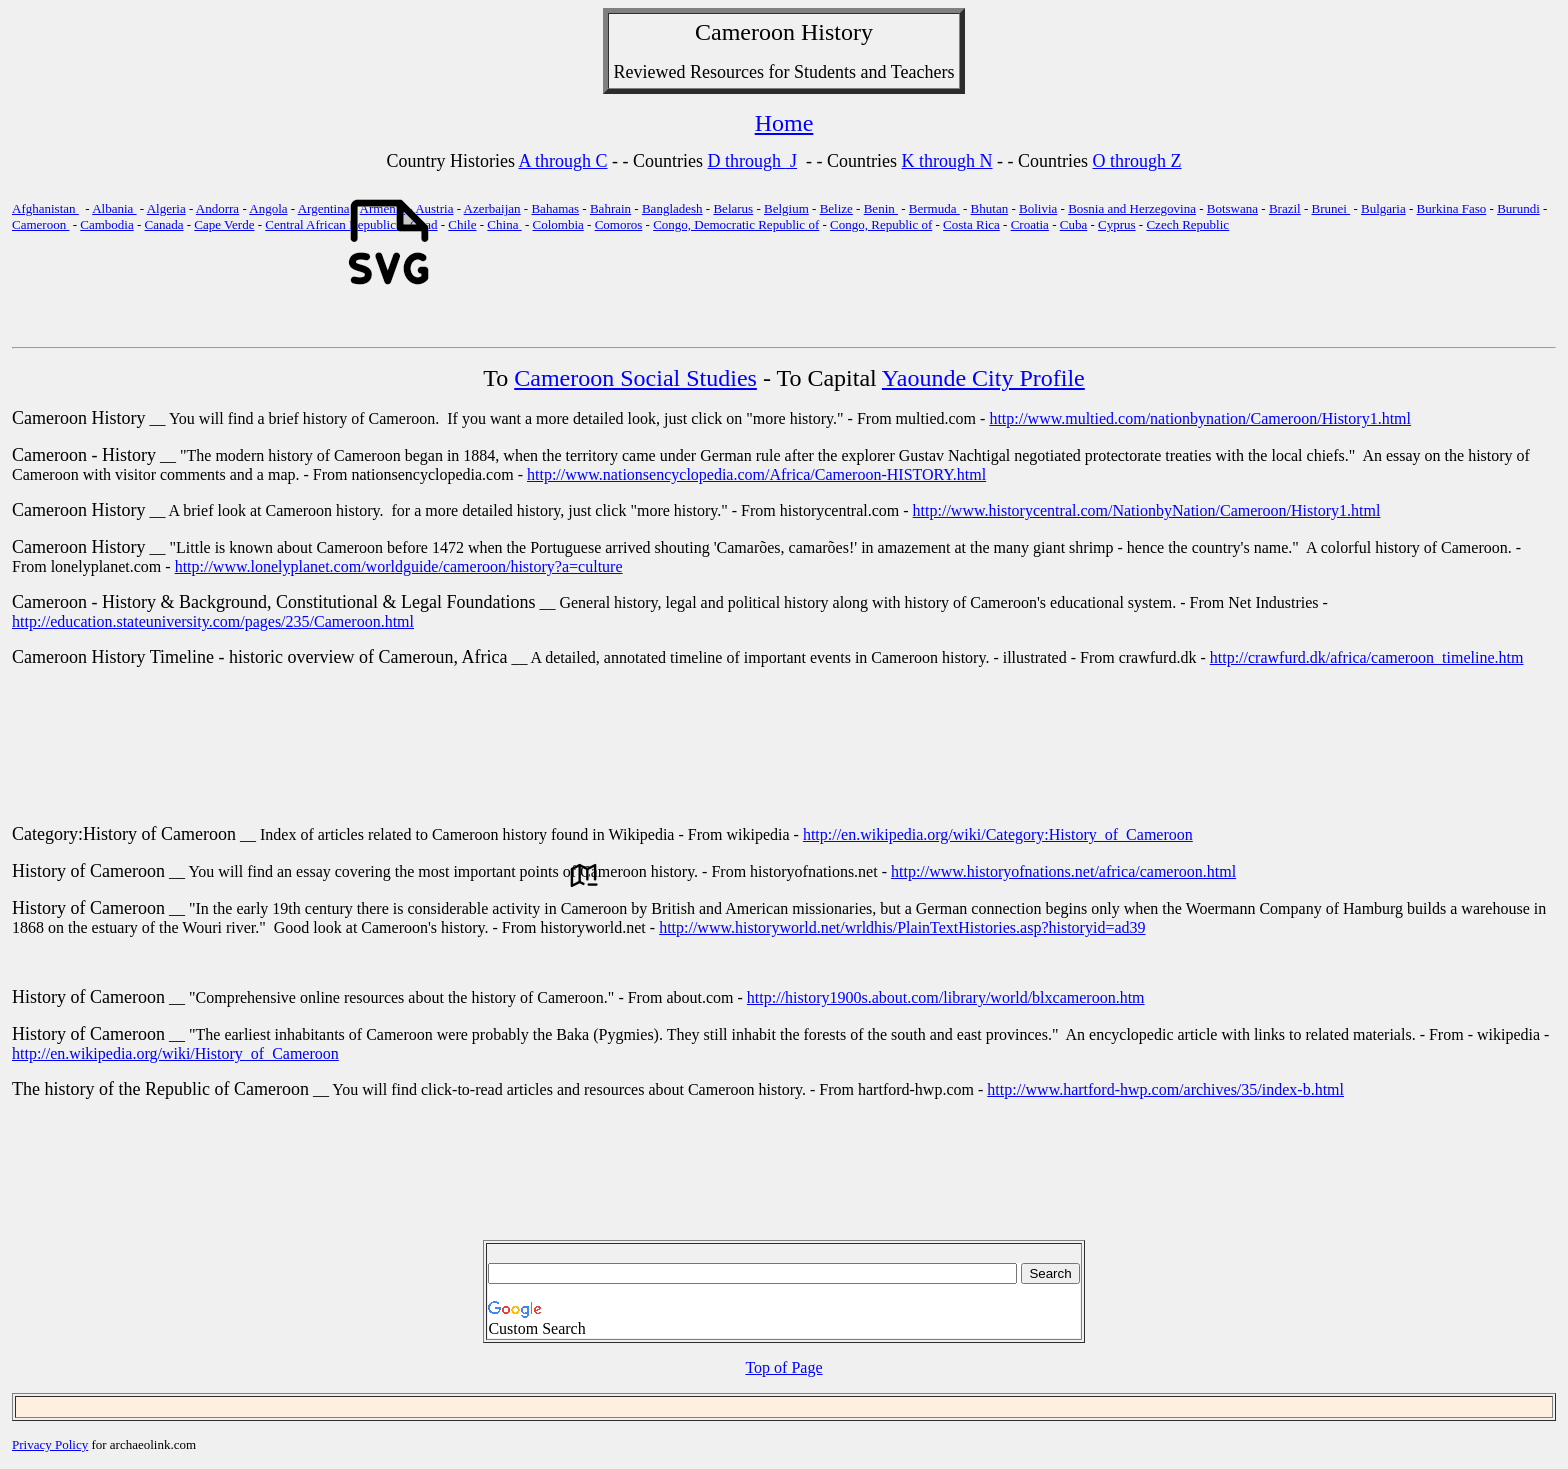 The image size is (1568, 1469). Describe the element at coordinates (583, 875) in the screenshot. I see `remove a location from the map` at that location.